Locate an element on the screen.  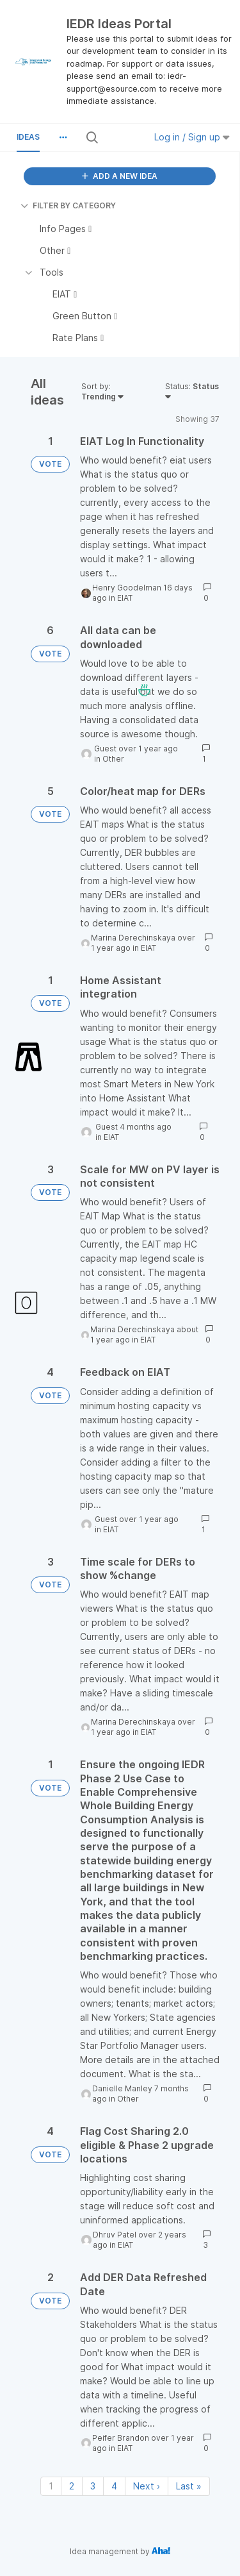
represents the number zero in a numeric input or display is located at coordinates (26, 1303).